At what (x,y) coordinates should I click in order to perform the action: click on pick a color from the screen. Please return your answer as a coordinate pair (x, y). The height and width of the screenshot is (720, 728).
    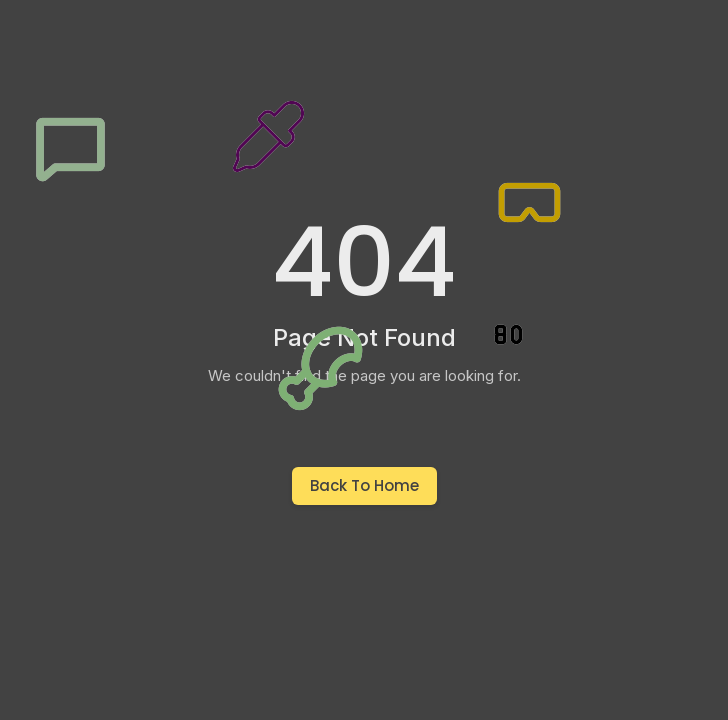
    Looking at the image, I should click on (268, 136).